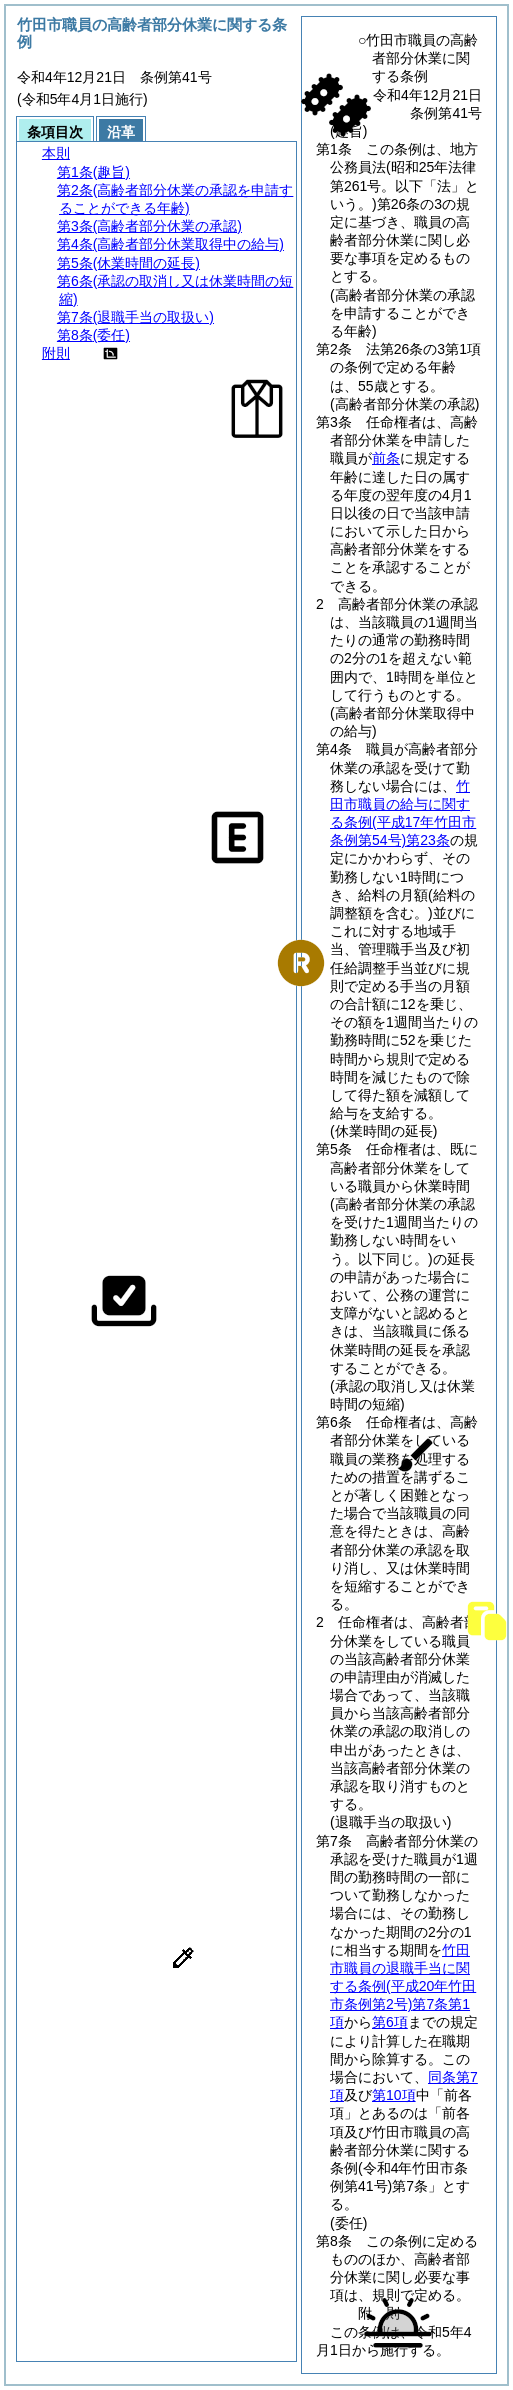 Image resolution: width=513 pixels, height=2390 pixels. I want to click on indicates explicit content warning, so click(237, 837).